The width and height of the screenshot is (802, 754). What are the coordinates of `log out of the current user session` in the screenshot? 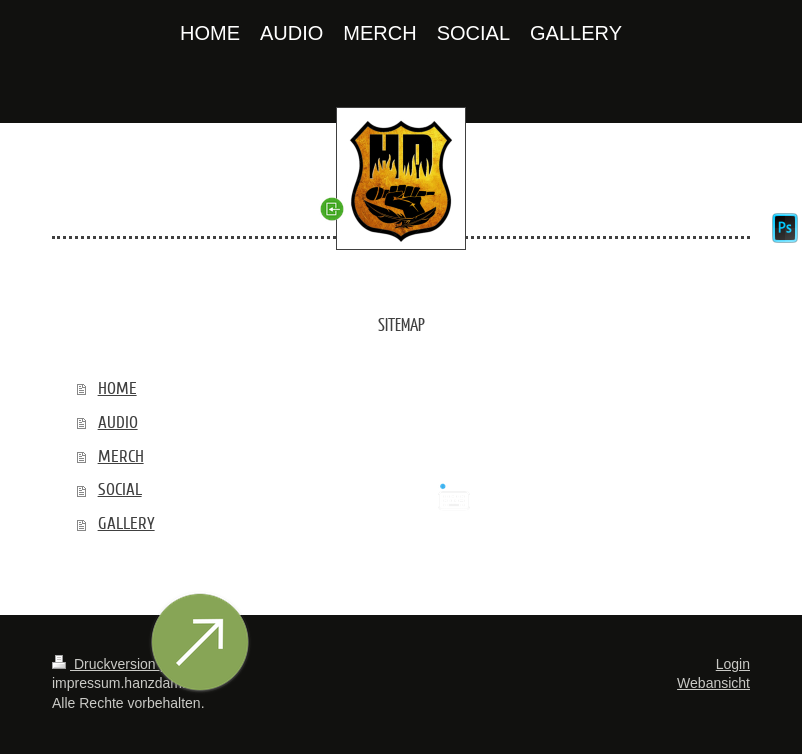 It's located at (332, 209).